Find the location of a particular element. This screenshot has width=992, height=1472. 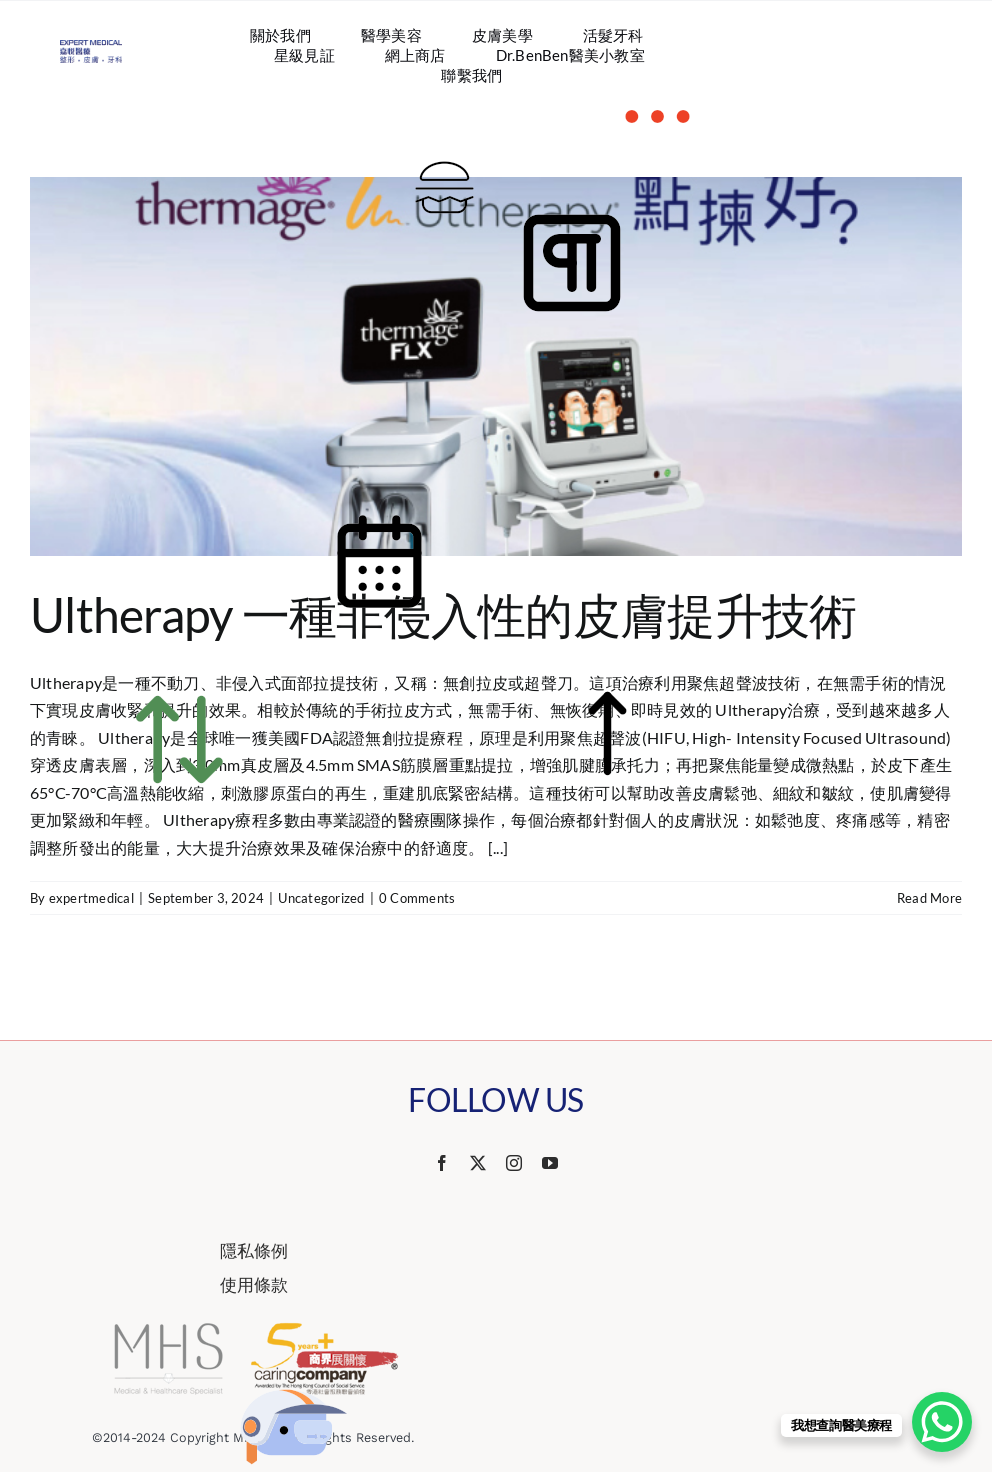

toggle paragraph formatting marks is located at coordinates (572, 263).